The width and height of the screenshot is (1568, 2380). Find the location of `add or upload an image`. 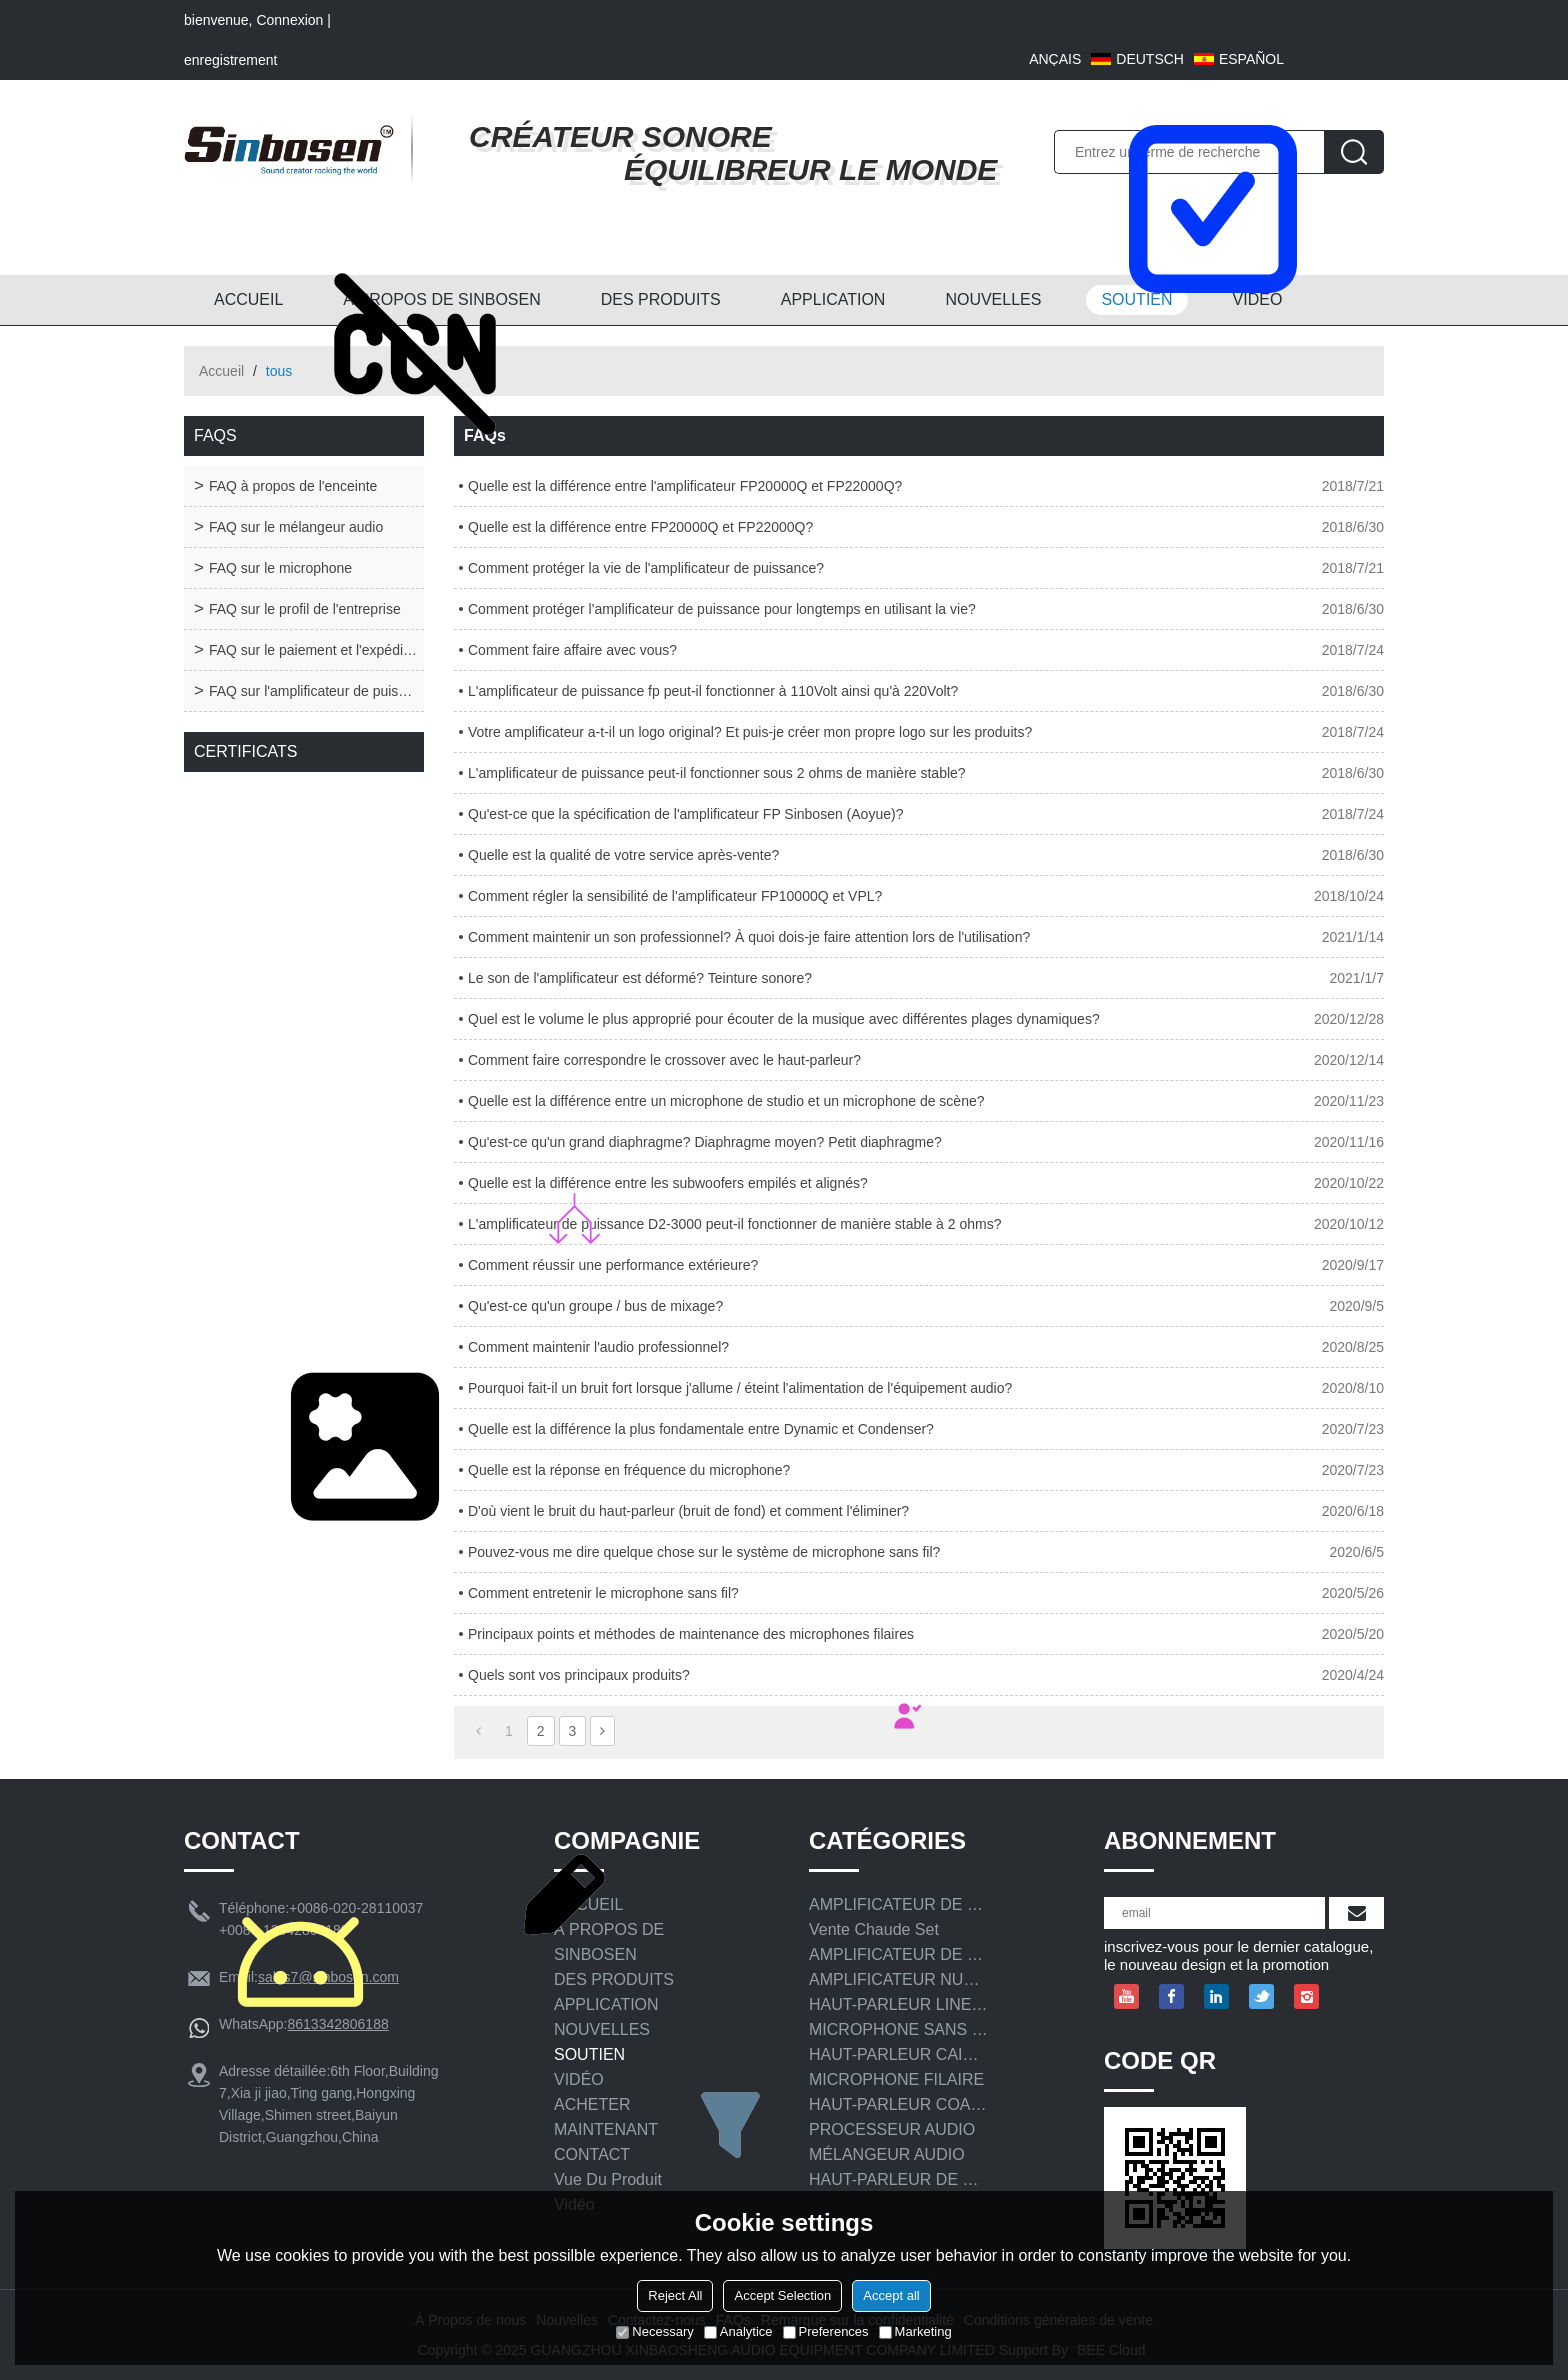

add or upload an image is located at coordinates (365, 1446).